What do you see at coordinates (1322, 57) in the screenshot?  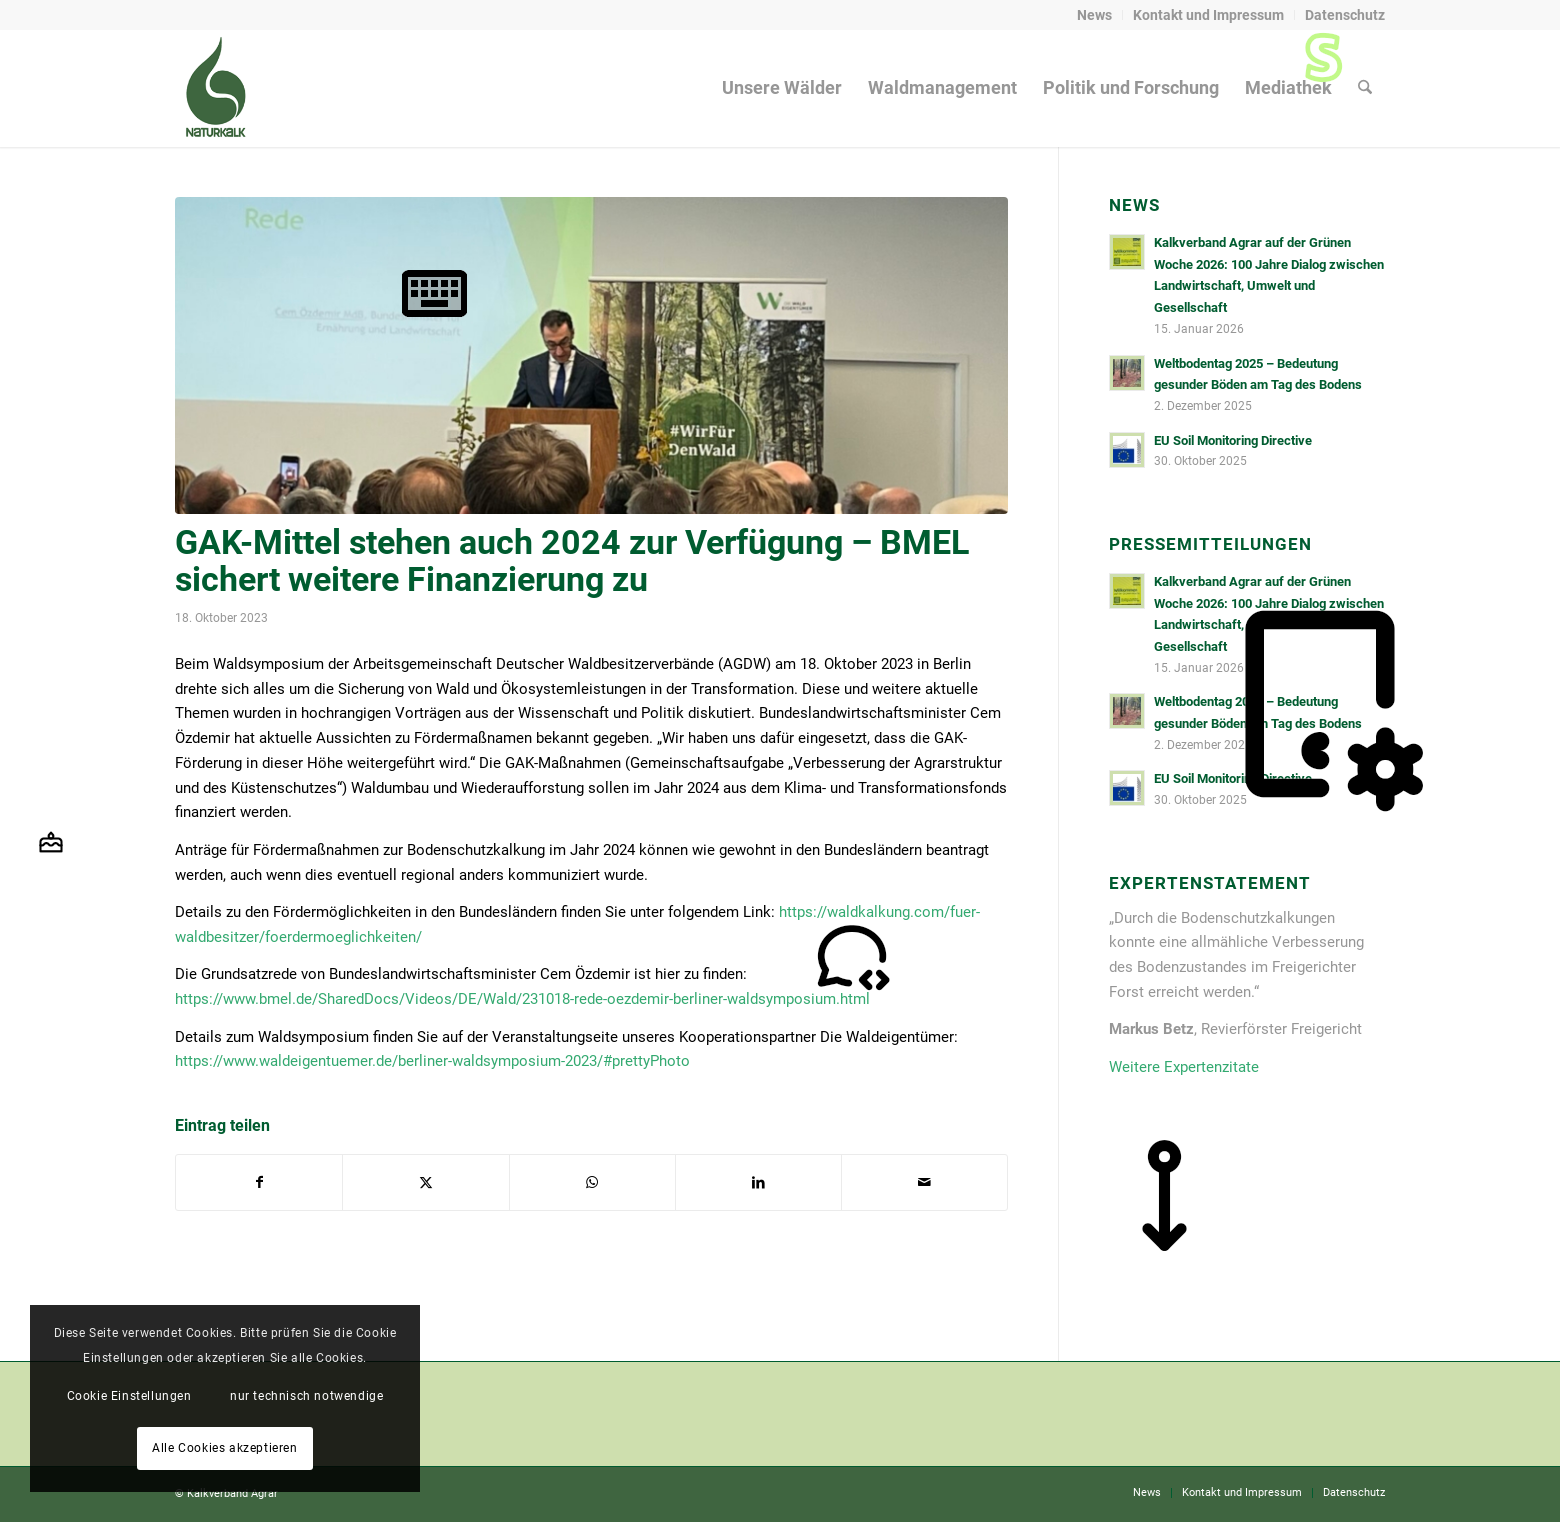 I see `connect to Stripe payment services` at bounding box center [1322, 57].